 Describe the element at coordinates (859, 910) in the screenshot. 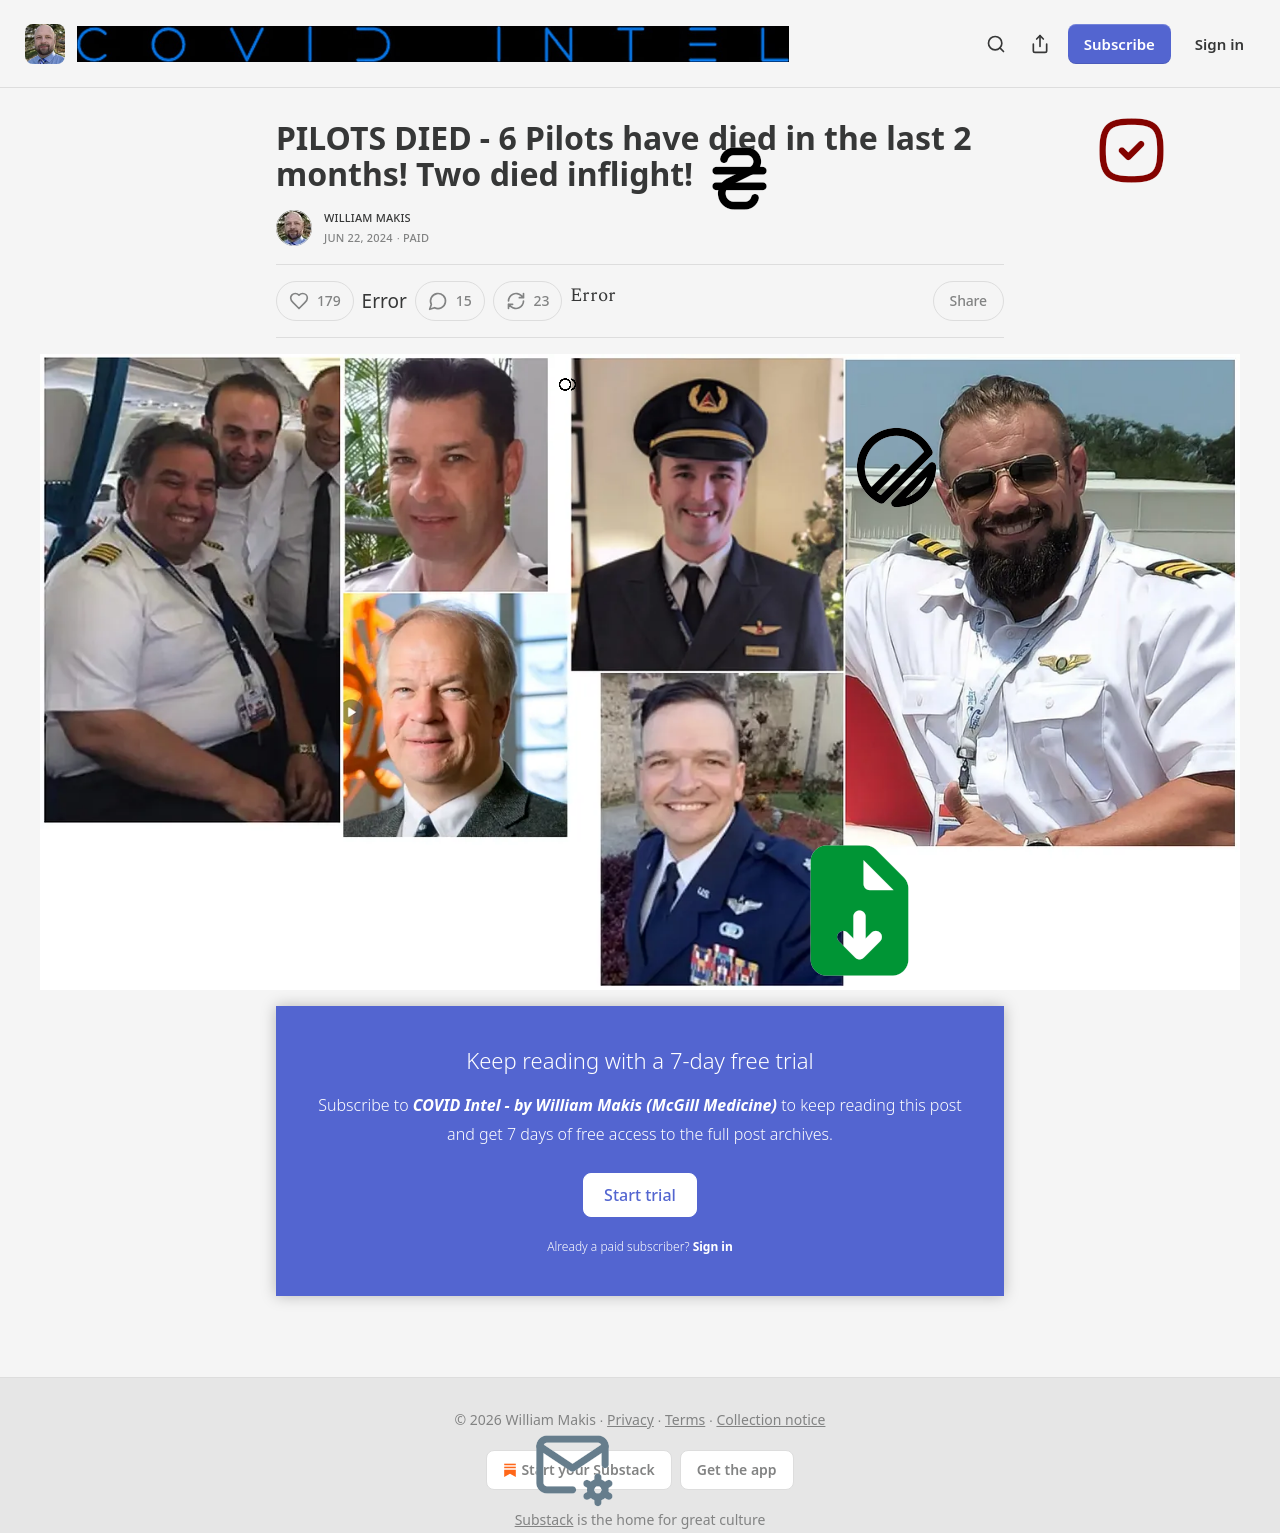

I see `download file` at that location.